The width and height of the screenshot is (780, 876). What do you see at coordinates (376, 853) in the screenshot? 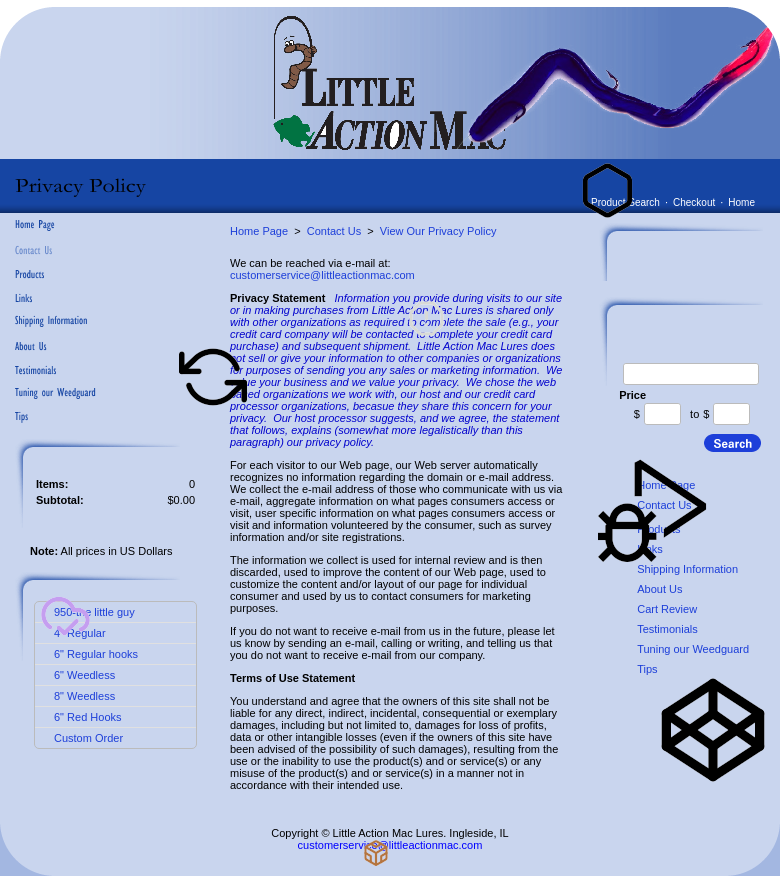
I see `open codesandbox development environment` at bounding box center [376, 853].